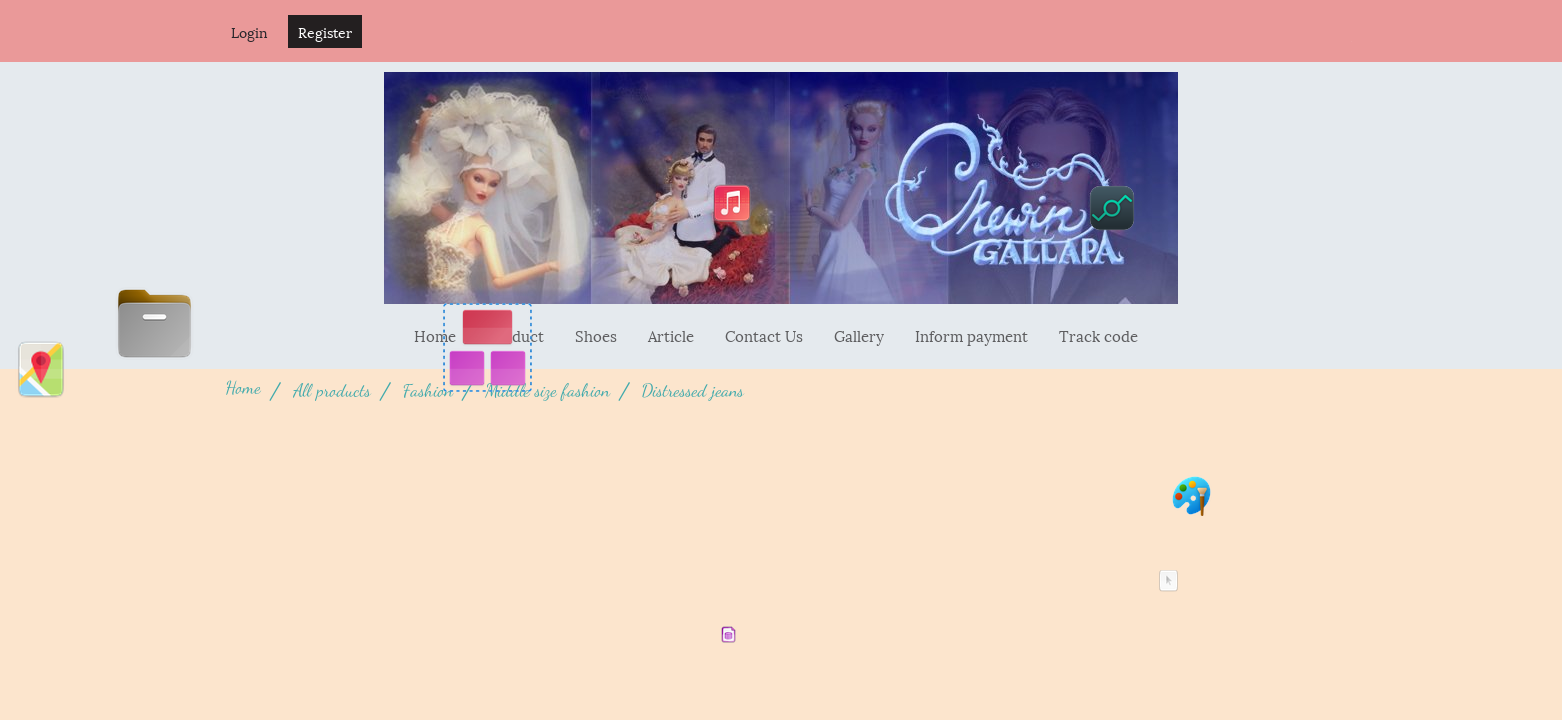  Describe the element at coordinates (41, 369) in the screenshot. I see `a google earth kml file containing location data` at that location.